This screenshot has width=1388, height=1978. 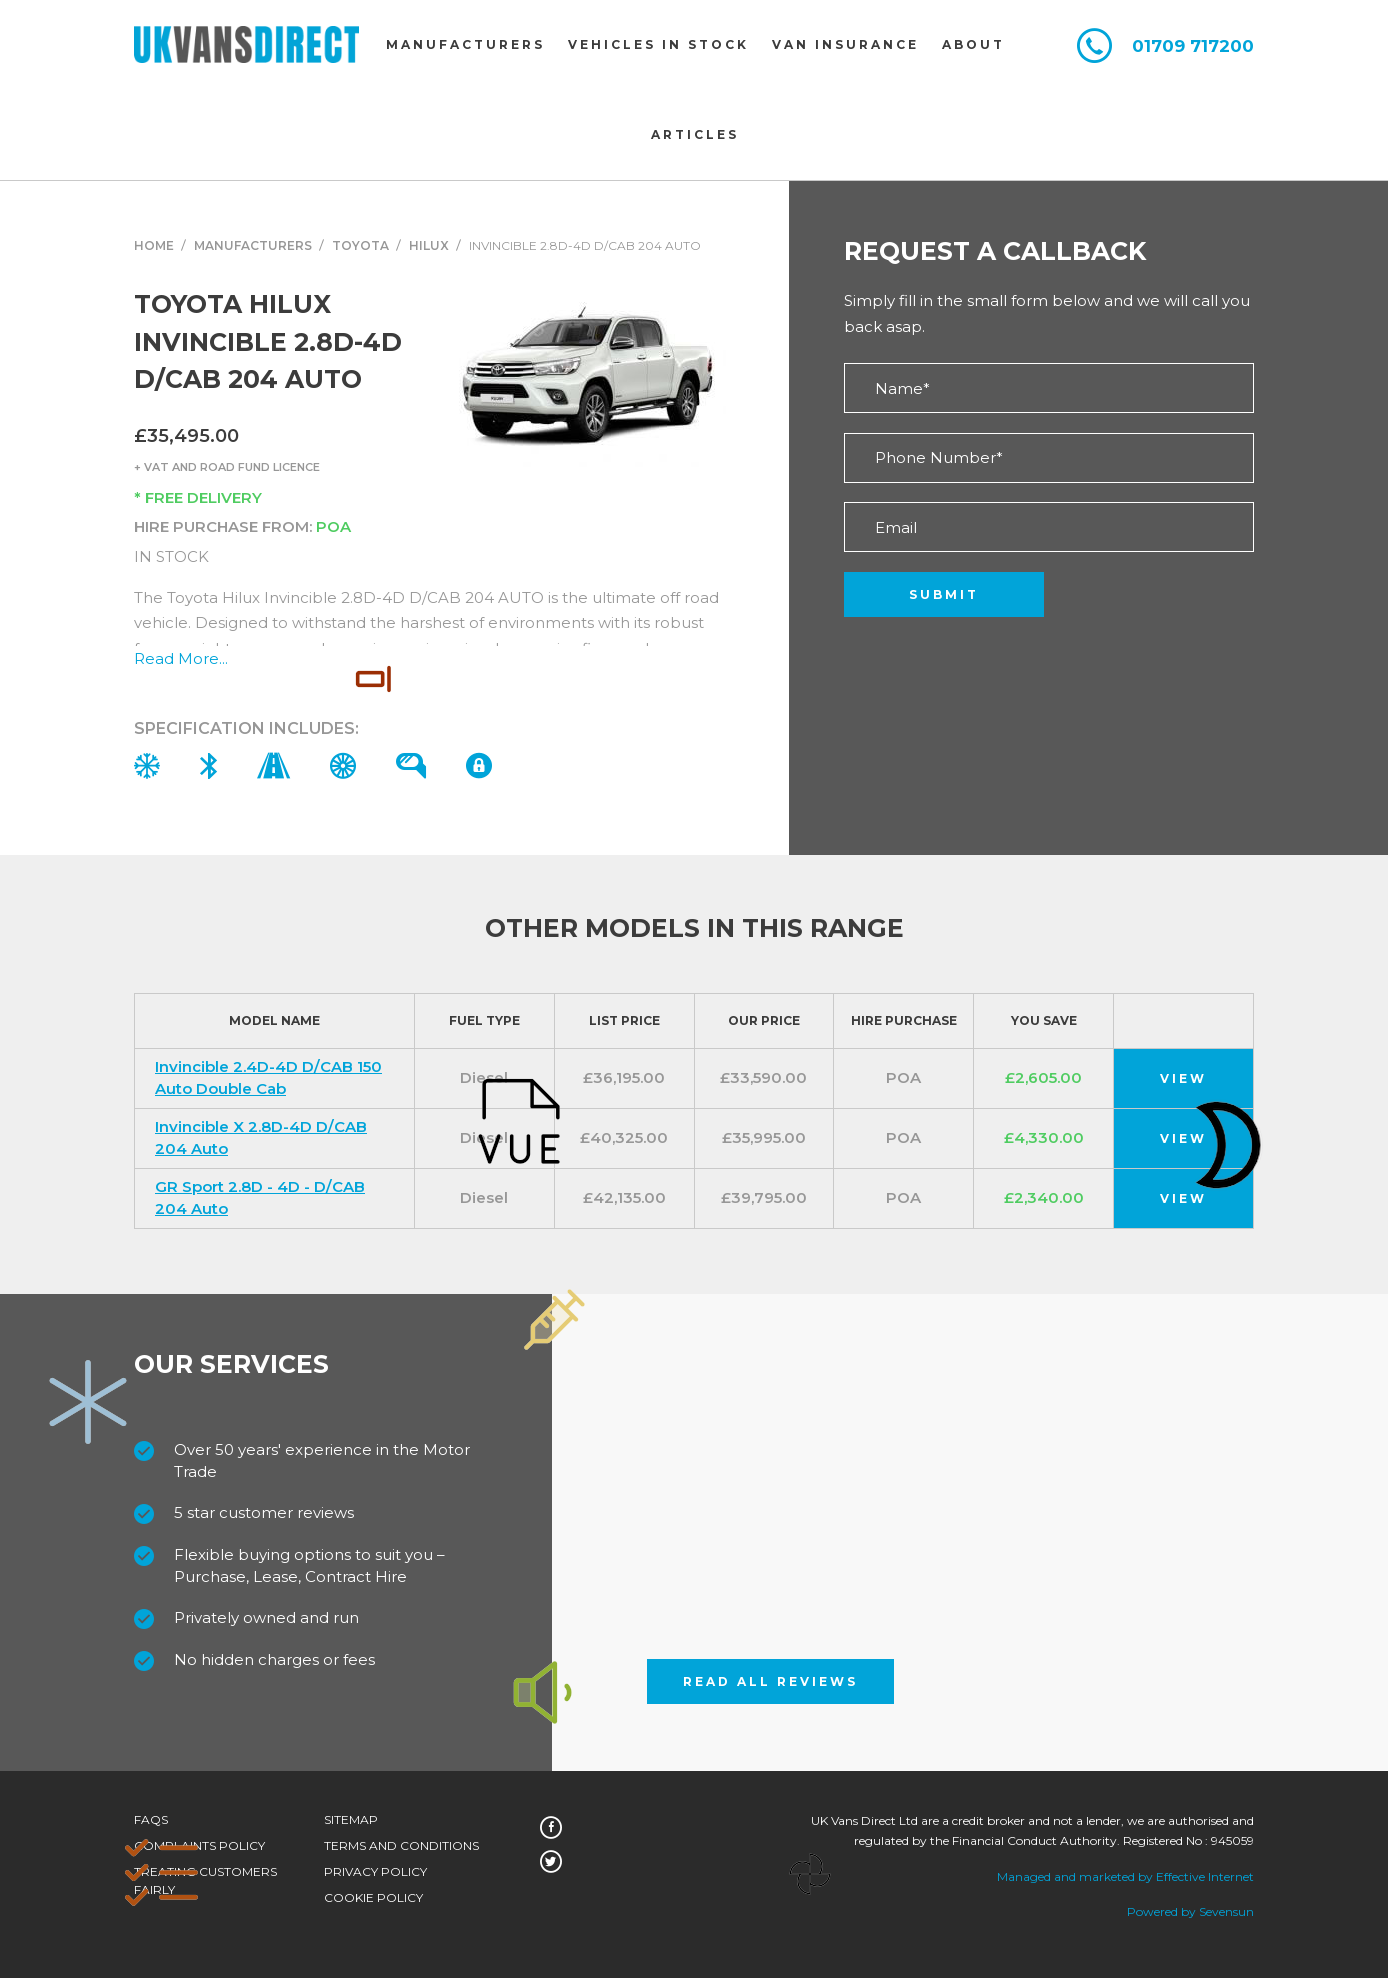 What do you see at coordinates (810, 1874) in the screenshot?
I see `open google photos app` at bounding box center [810, 1874].